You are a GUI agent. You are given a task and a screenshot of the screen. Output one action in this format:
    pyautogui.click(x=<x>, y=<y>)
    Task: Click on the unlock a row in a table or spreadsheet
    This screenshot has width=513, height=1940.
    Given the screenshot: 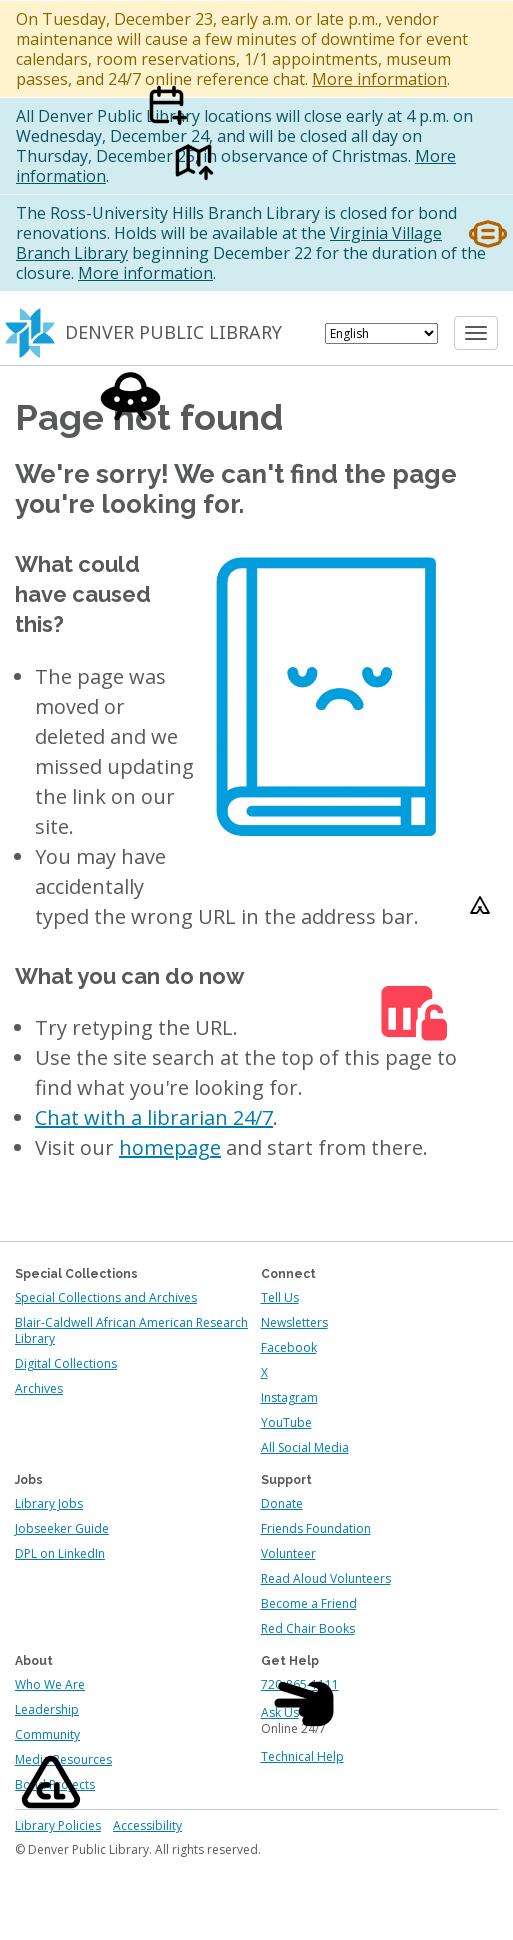 What is the action you would take?
    pyautogui.click(x=410, y=1011)
    